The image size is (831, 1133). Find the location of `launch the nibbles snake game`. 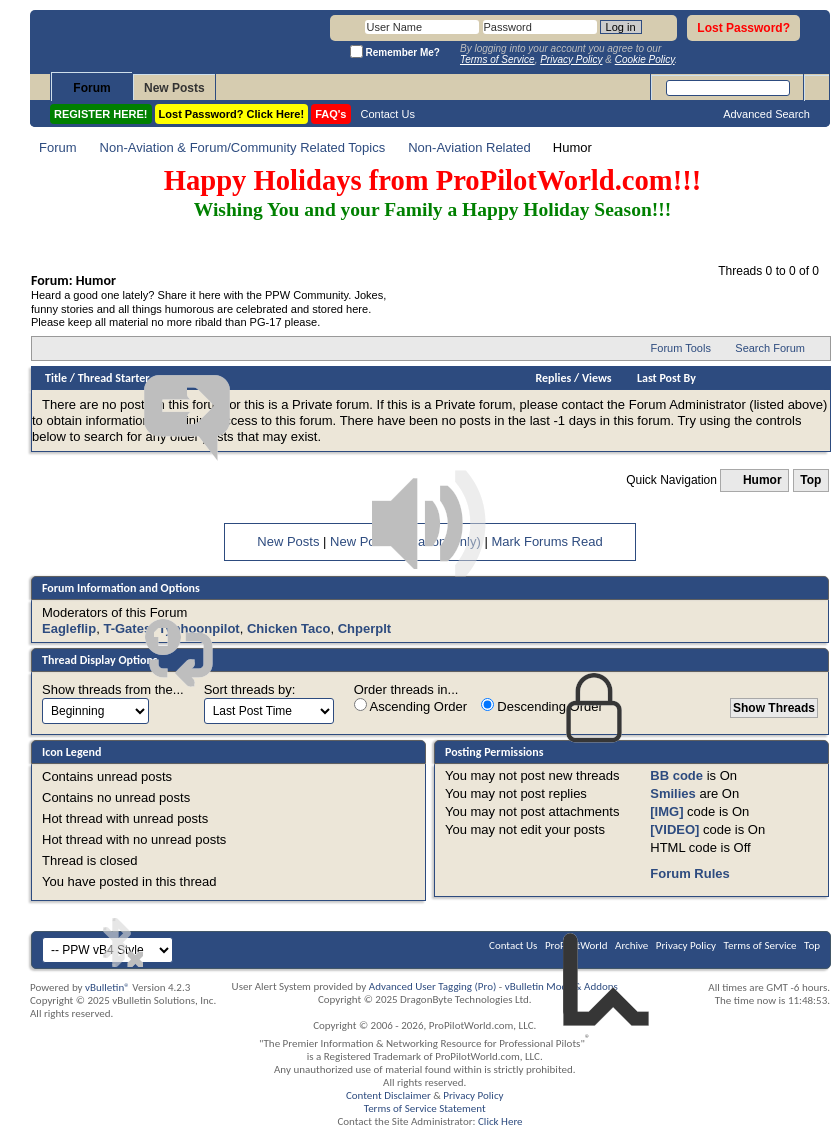

launch the nibbles snake game is located at coordinates (606, 983).